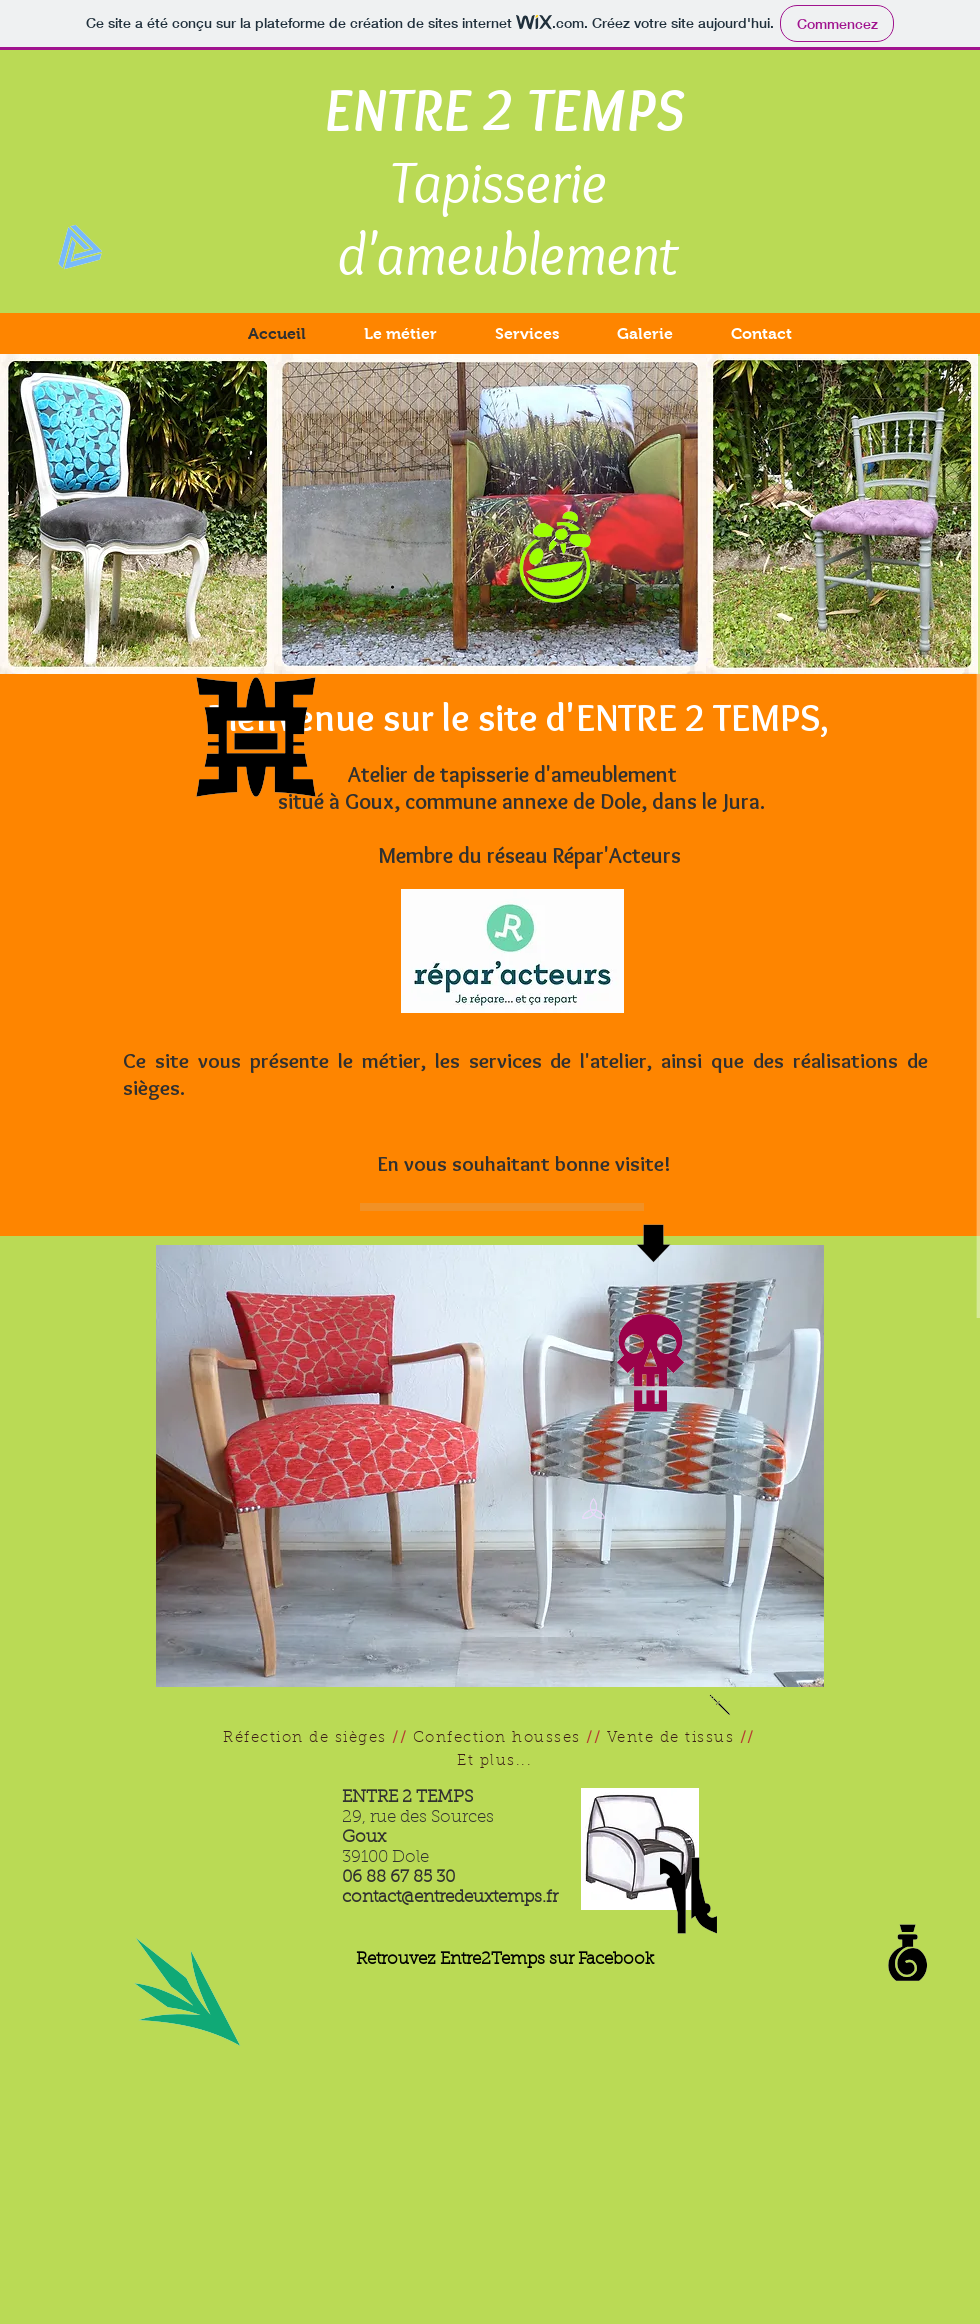  I want to click on indicates an impossible object or paradox concept, so click(80, 247).